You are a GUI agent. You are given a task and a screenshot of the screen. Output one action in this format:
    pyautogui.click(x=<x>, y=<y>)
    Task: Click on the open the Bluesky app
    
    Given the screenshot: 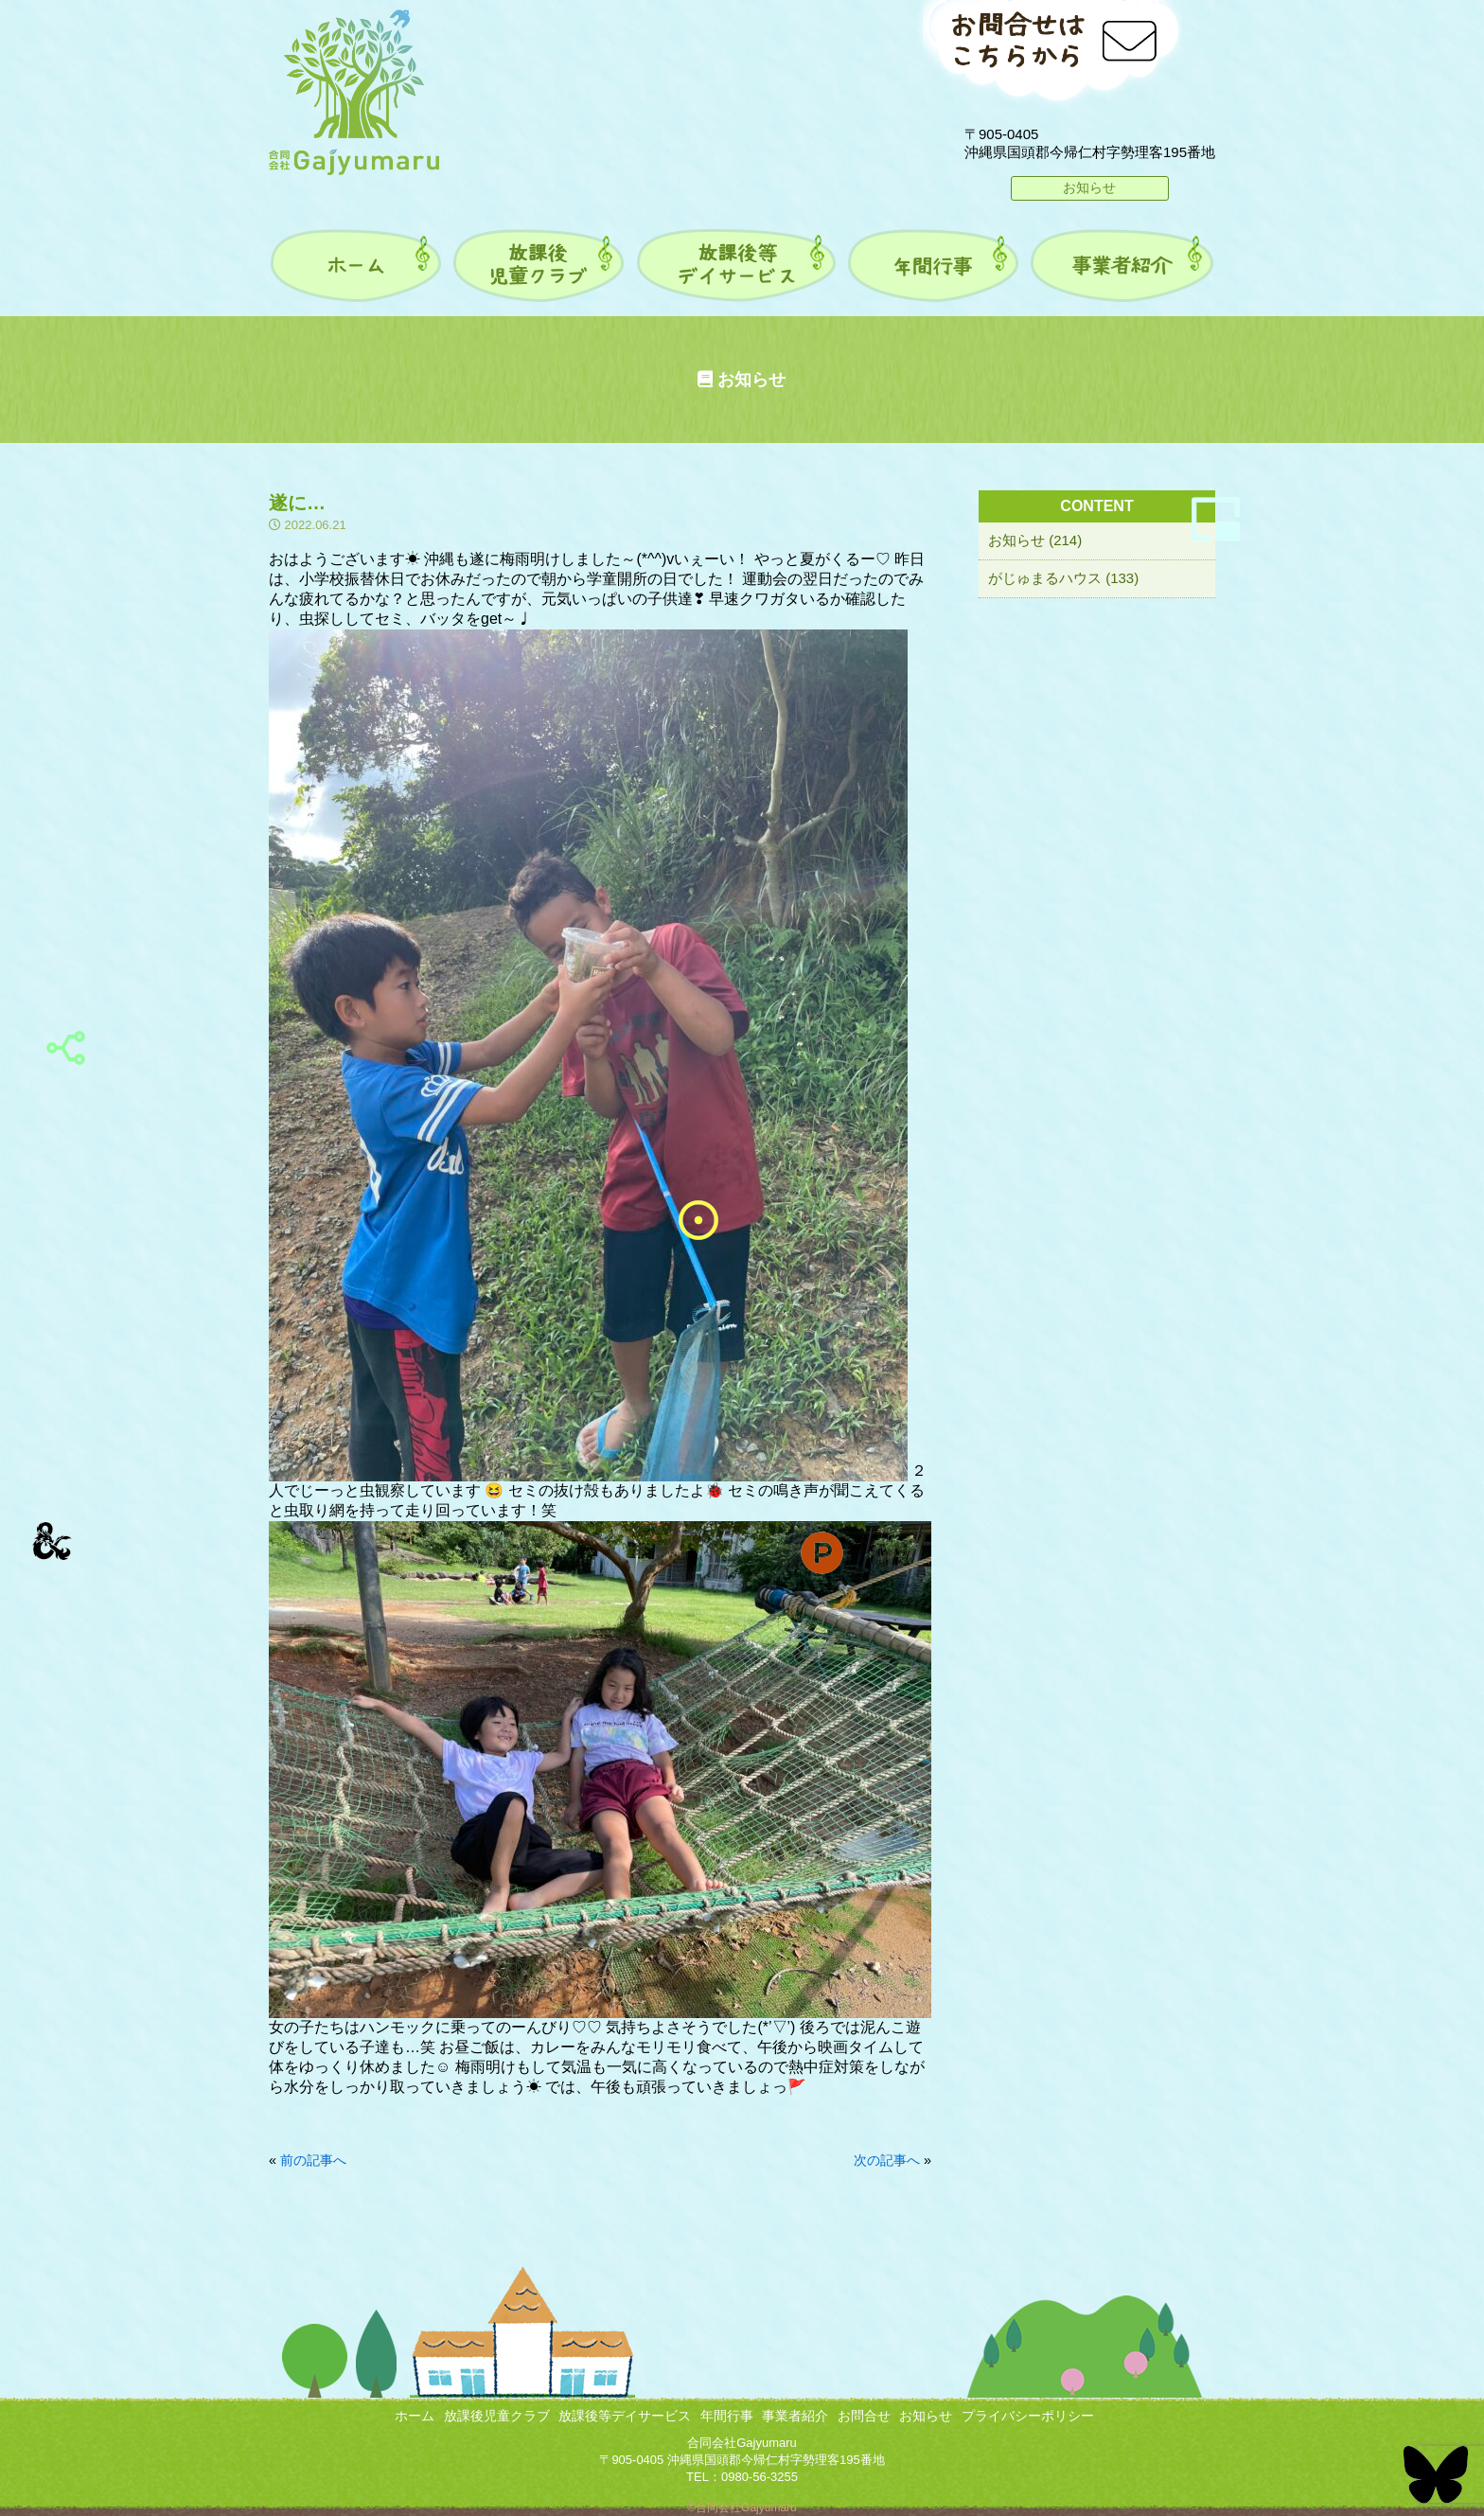 What is the action you would take?
    pyautogui.click(x=1436, y=2473)
    